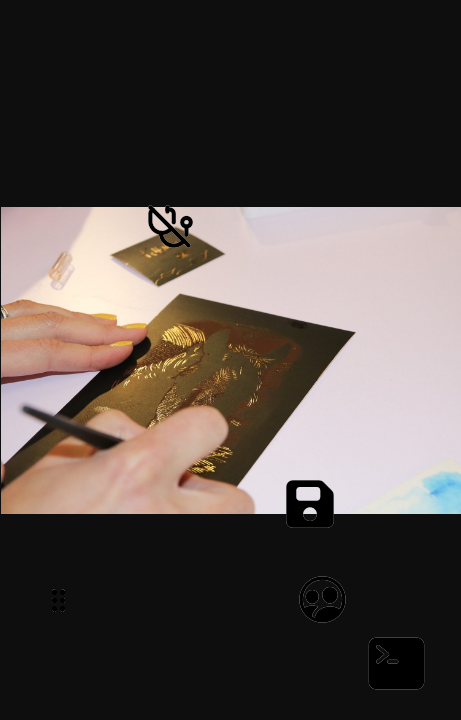  What do you see at coordinates (169, 226) in the screenshot?
I see `medical services unavailable` at bounding box center [169, 226].